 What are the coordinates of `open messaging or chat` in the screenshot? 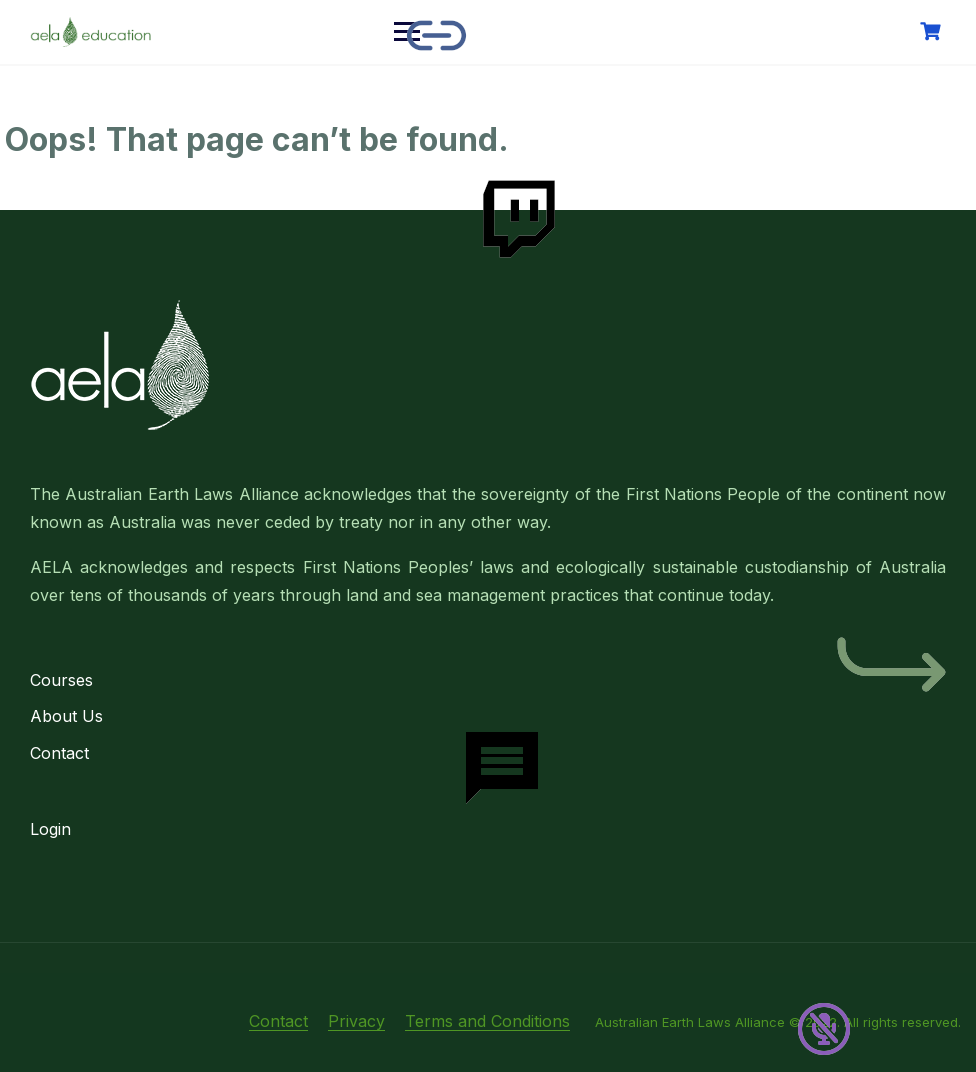 It's located at (502, 768).